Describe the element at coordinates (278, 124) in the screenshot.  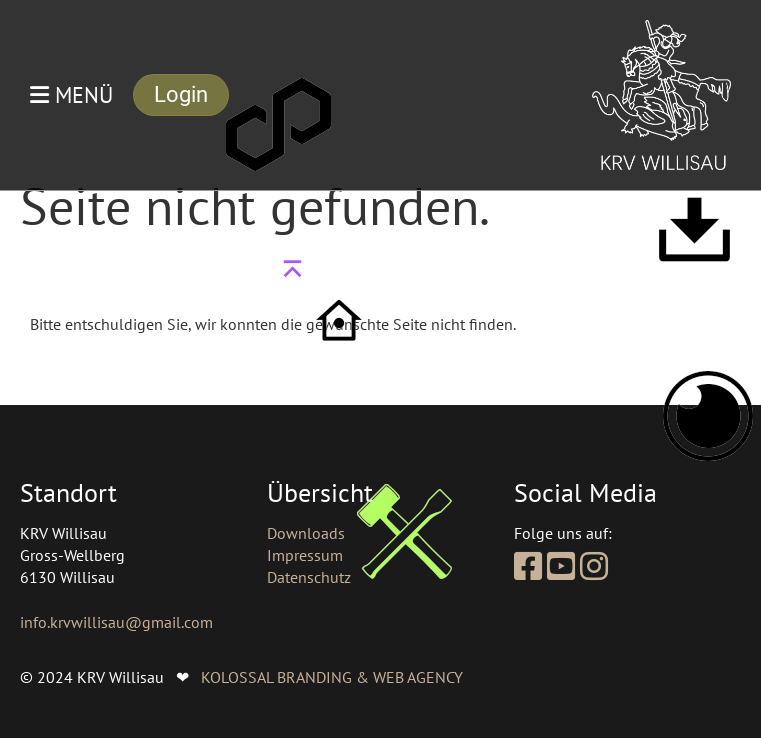
I see `polygon blockchain network logo` at that location.